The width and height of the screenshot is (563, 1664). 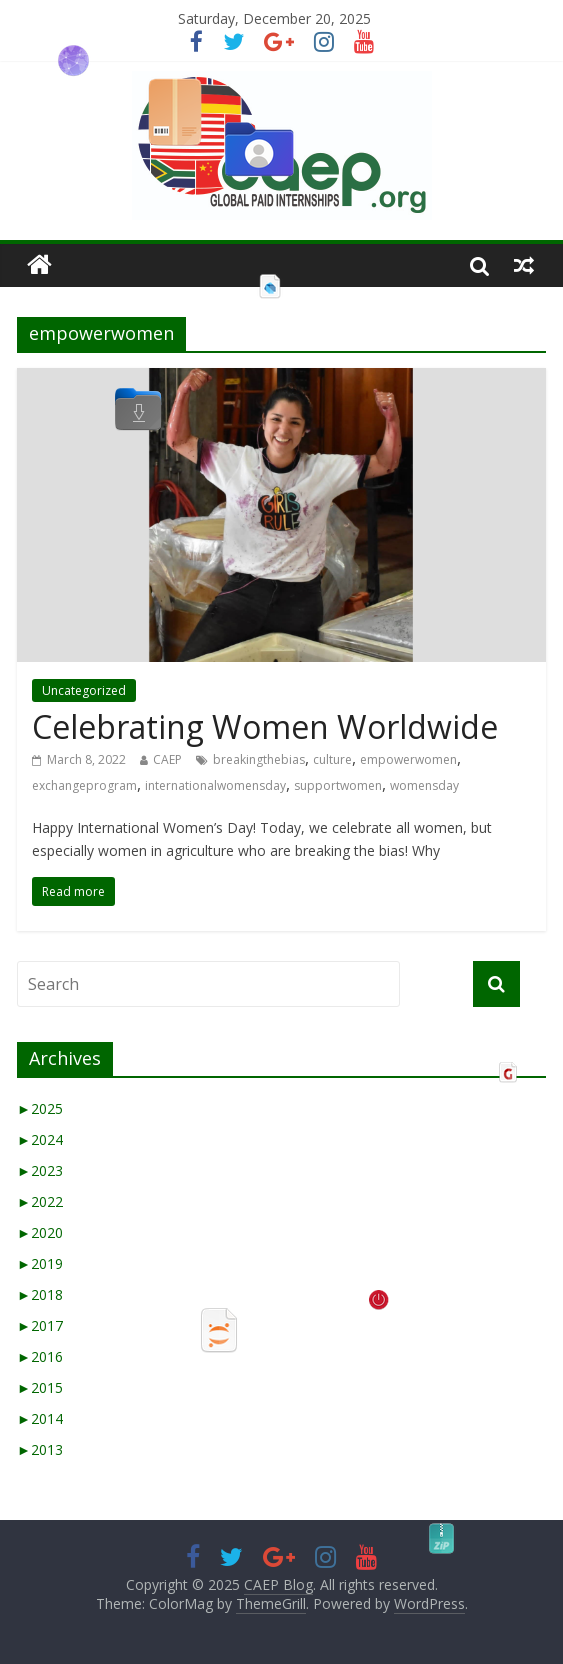 What do you see at coordinates (379, 1300) in the screenshot?
I see `shut down the system` at bounding box center [379, 1300].